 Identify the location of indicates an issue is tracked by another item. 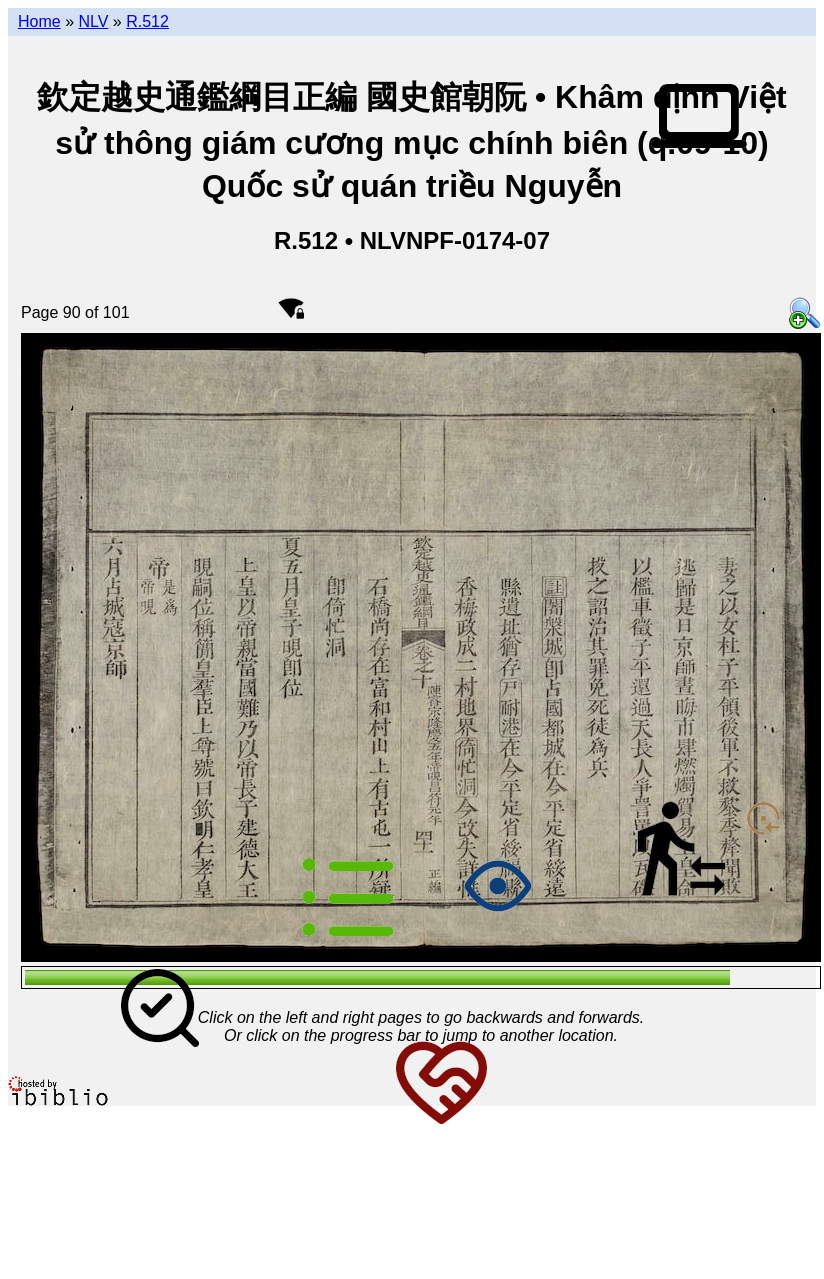
(763, 818).